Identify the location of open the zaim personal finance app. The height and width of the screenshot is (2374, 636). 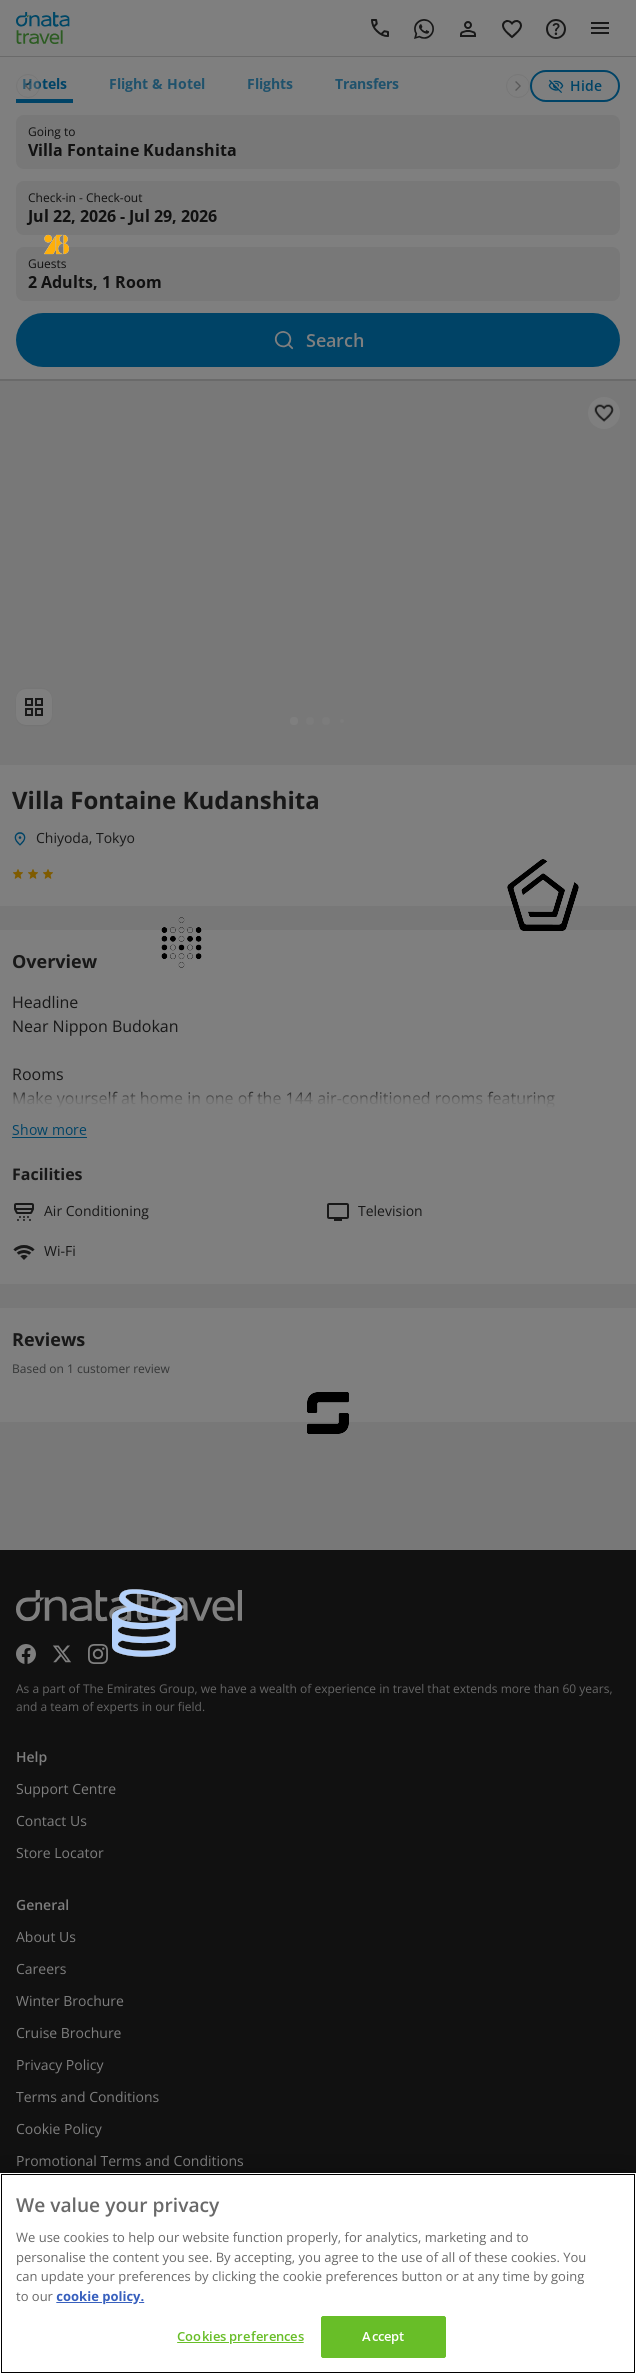
(147, 1623).